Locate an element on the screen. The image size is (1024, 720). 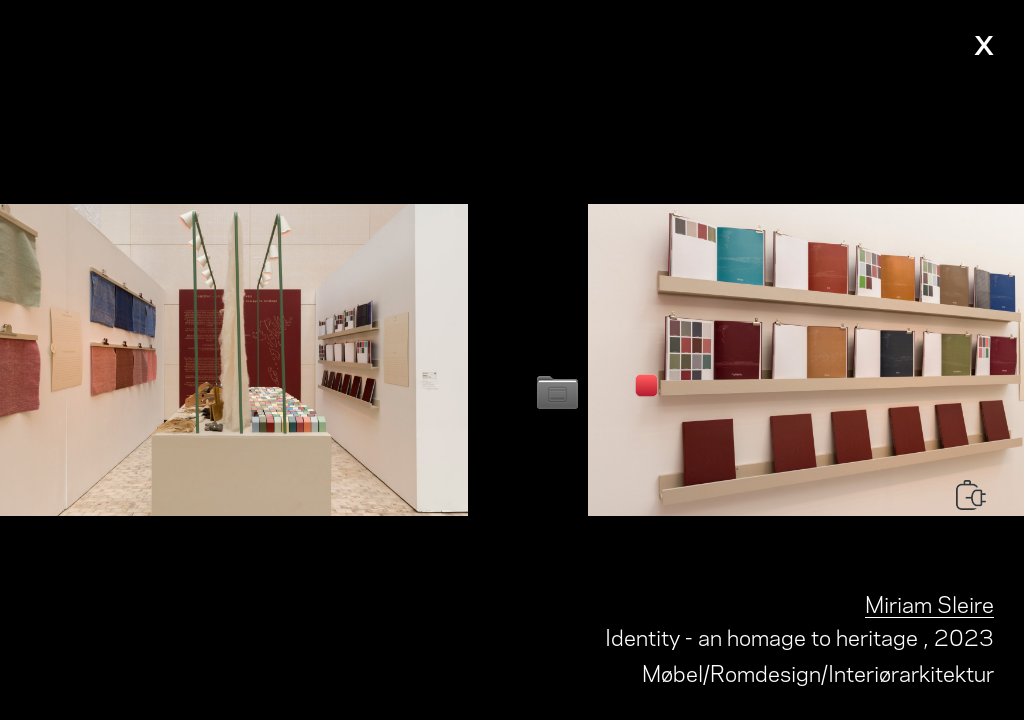
blank app icon template for customization is located at coordinates (646, 385).